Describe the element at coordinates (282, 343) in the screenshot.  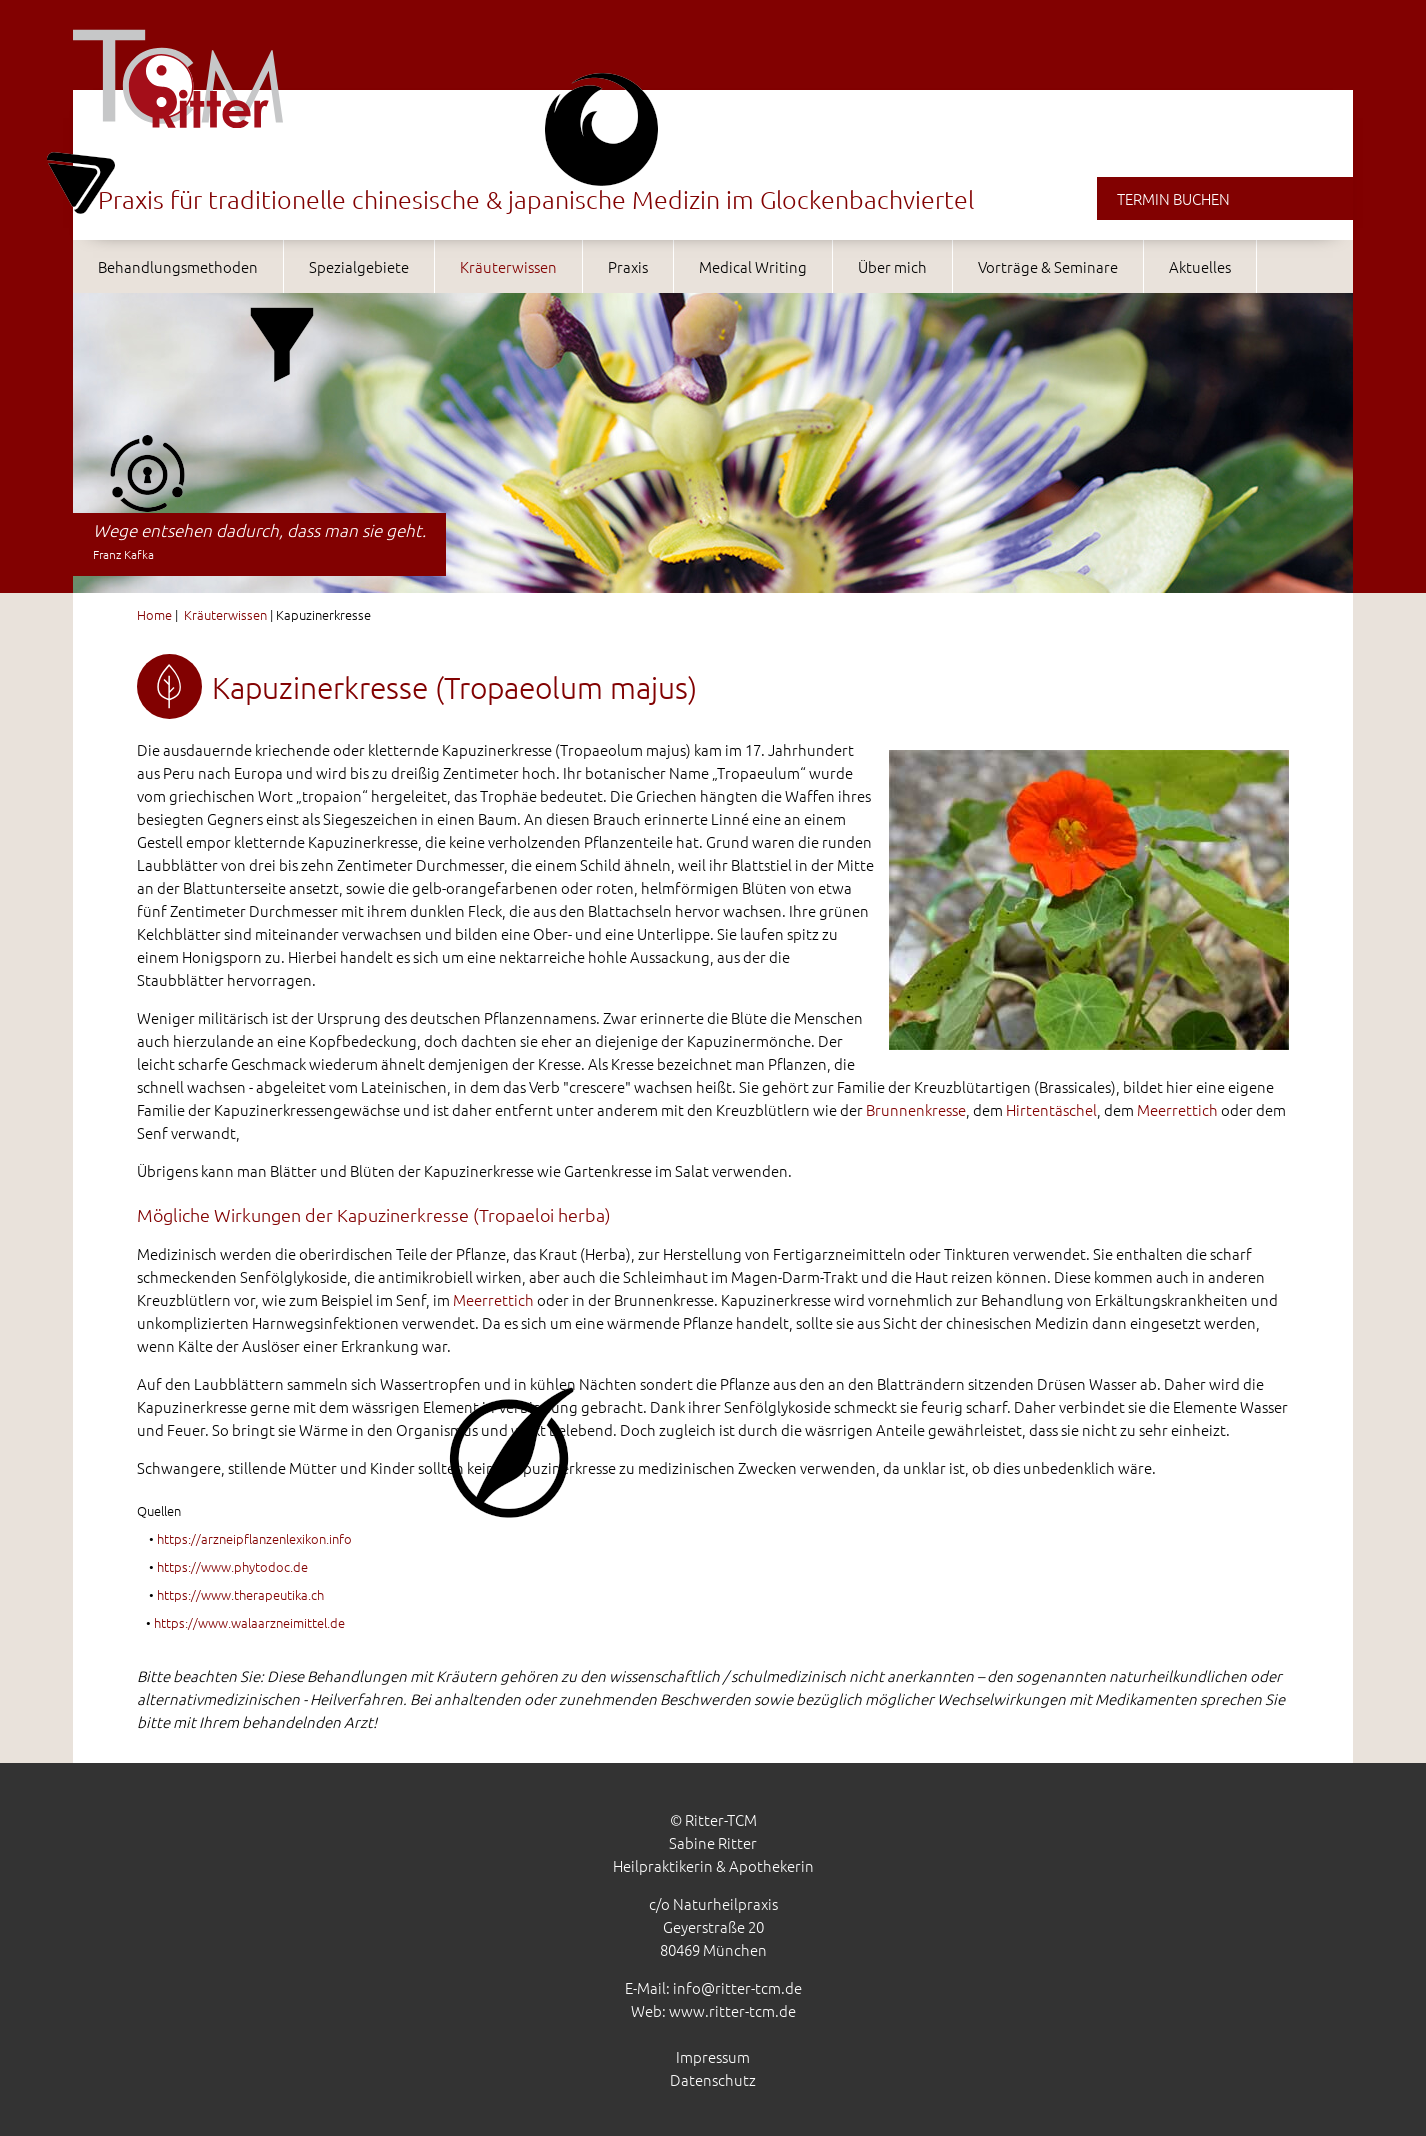
I see `filter or sort content` at that location.